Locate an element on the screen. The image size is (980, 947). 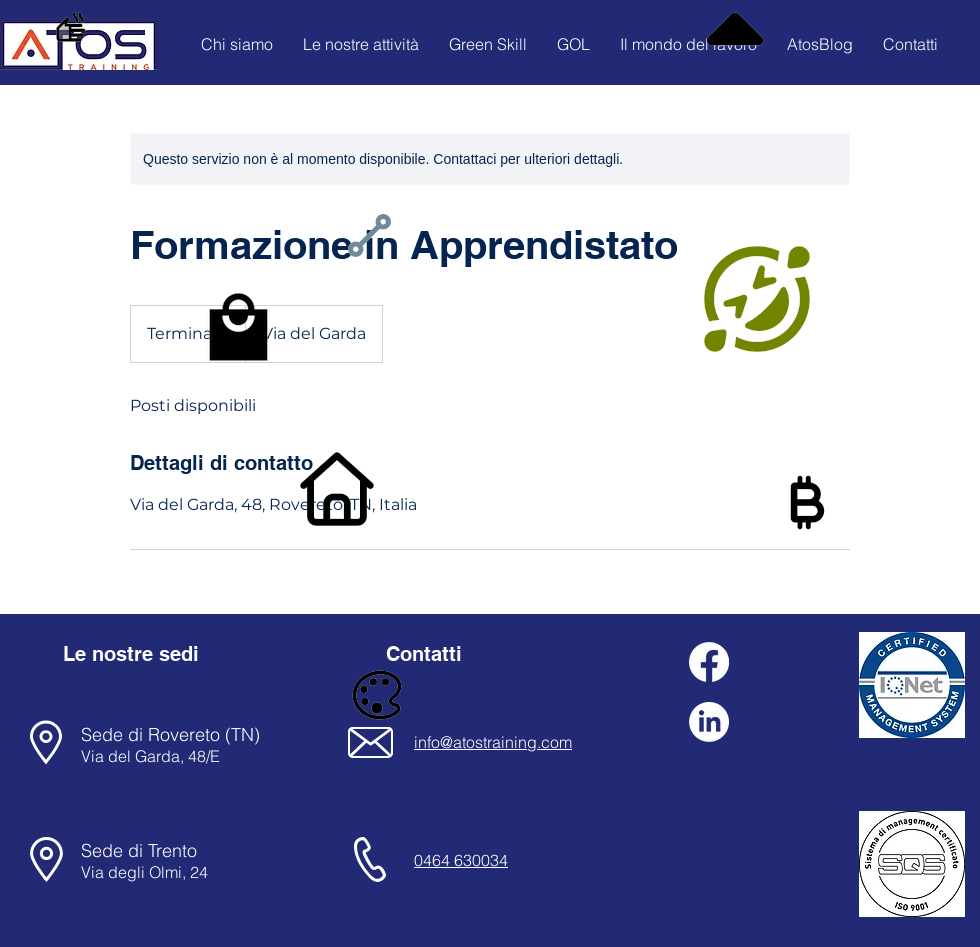
sort items in ascending order is located at coordinates (735, 50).